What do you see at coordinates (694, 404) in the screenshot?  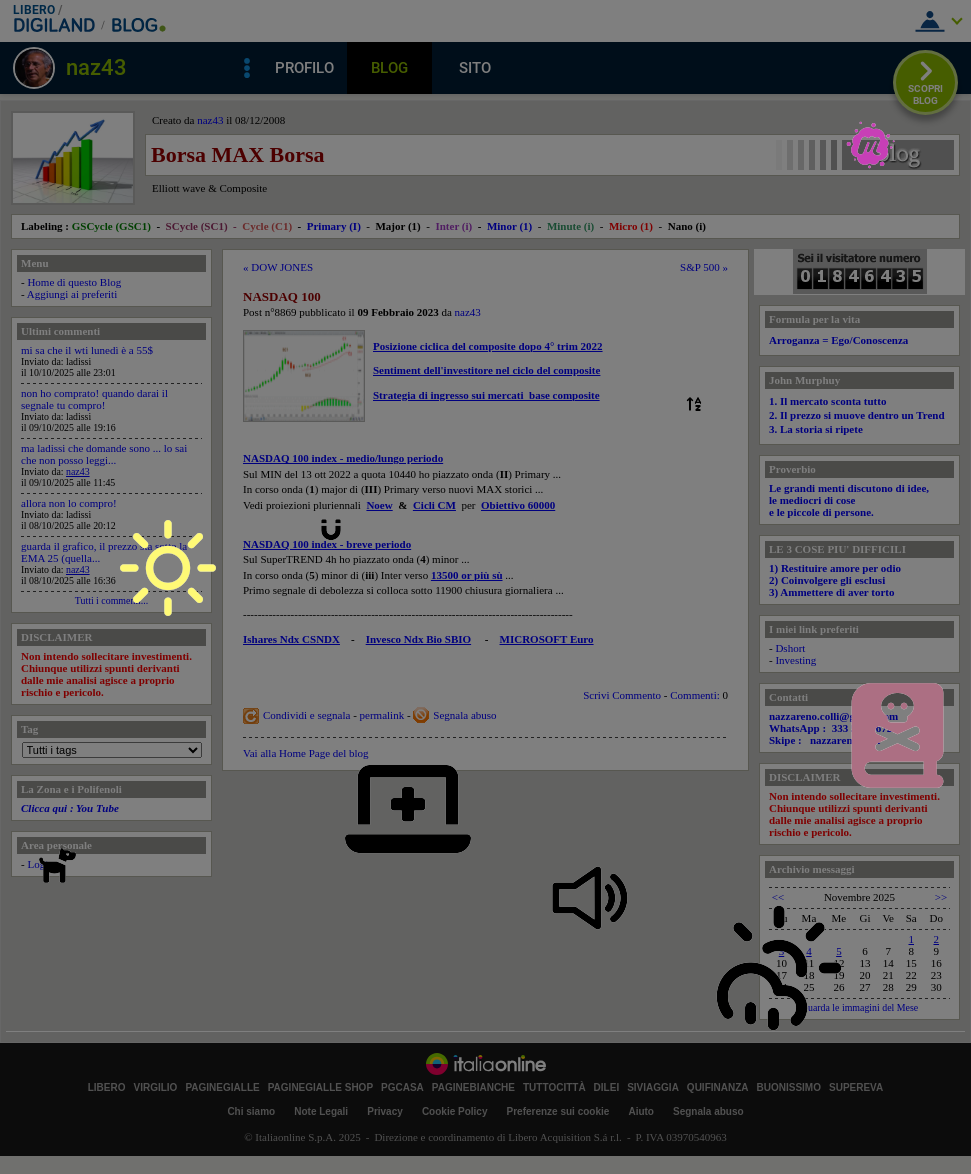 I see `sort items alphabetically in ascending order (A to Z)` at bounding box center [694, 404].